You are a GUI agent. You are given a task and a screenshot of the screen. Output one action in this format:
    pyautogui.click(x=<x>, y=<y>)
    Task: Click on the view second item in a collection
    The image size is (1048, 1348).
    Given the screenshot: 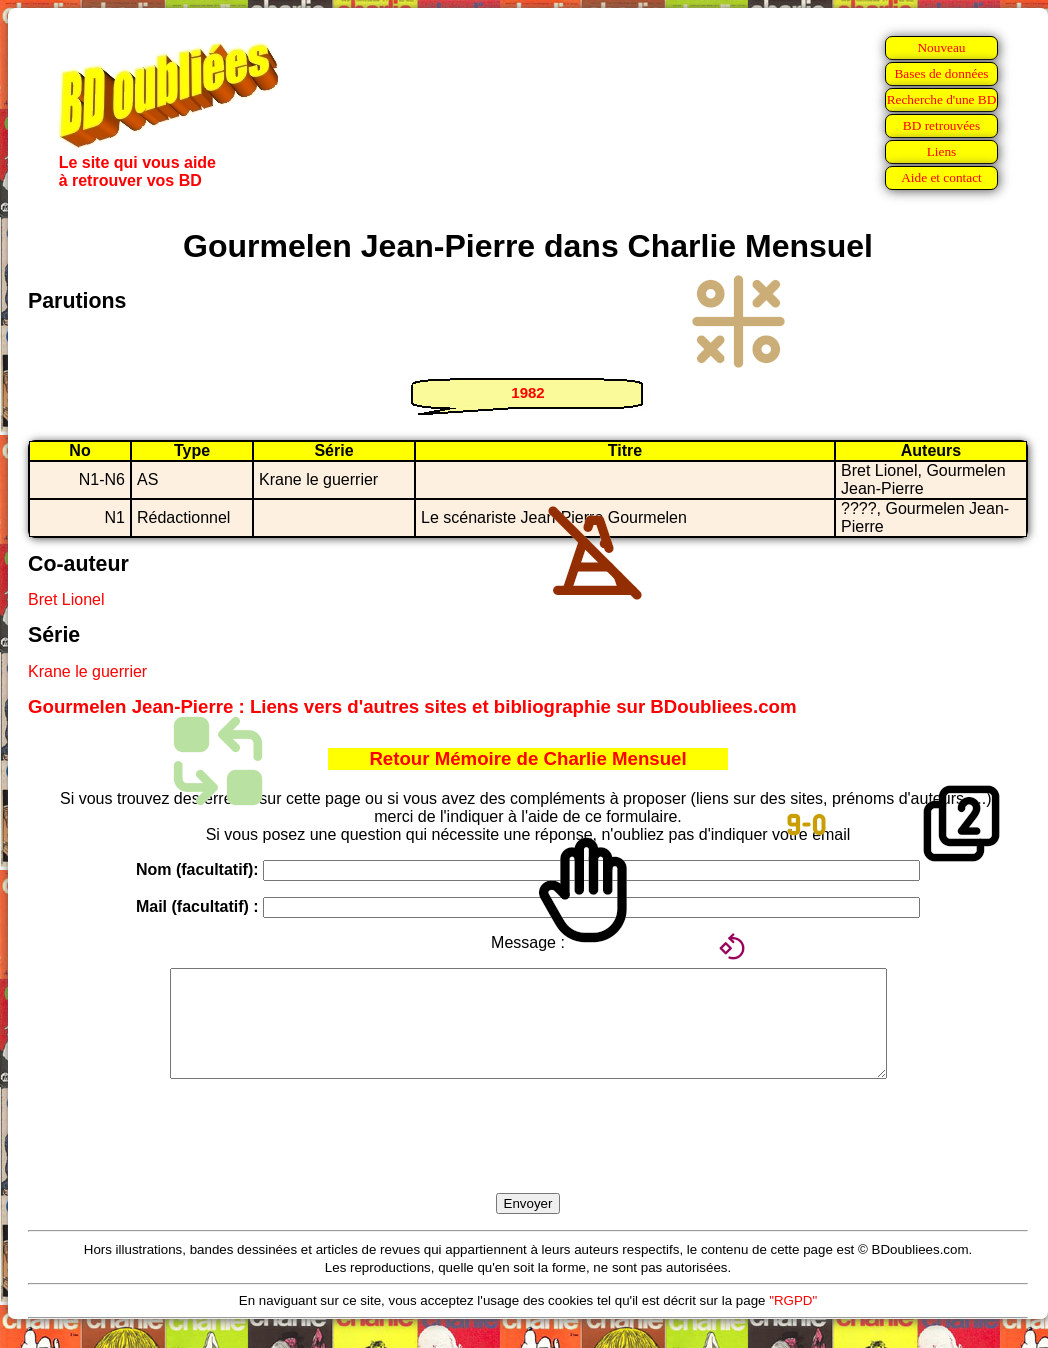 What is the action you would take?
    pyautogui.click(x=961, y=823)
    